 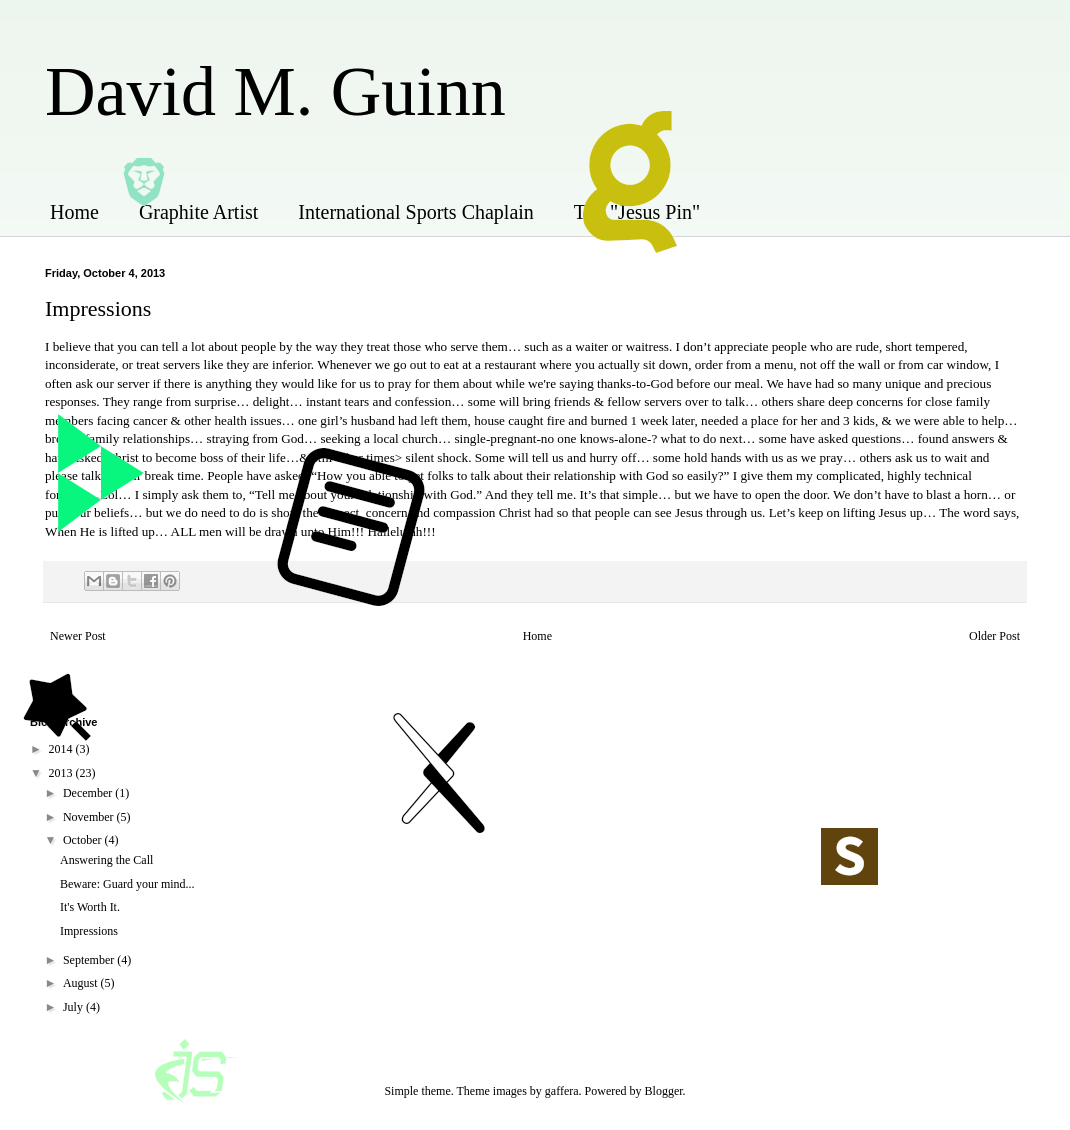 What do you see at coordinates (57, 707) in the screenshot?
I see `apply magic wand or auto-enhance effect` at bounding box center [57, 707].